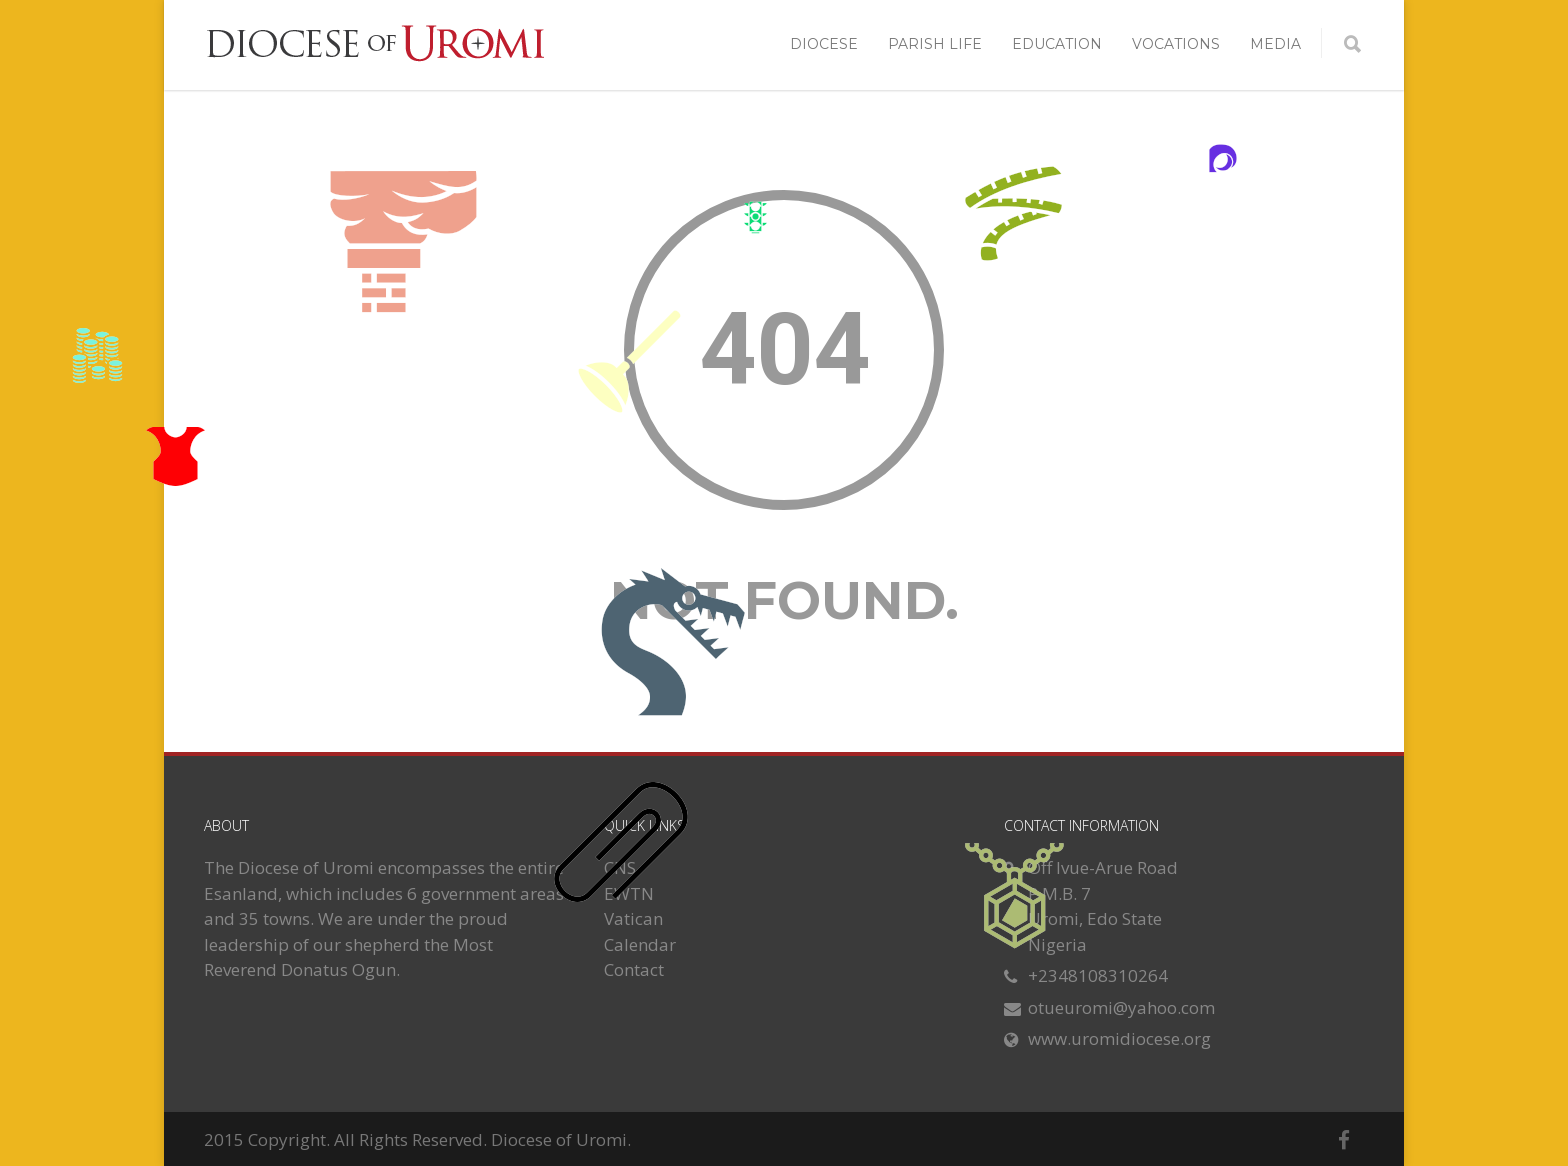 Image resolution: width=1568 pixels, height=1166 pixels. I want to click on attach a file to your message, so click(621, 842).